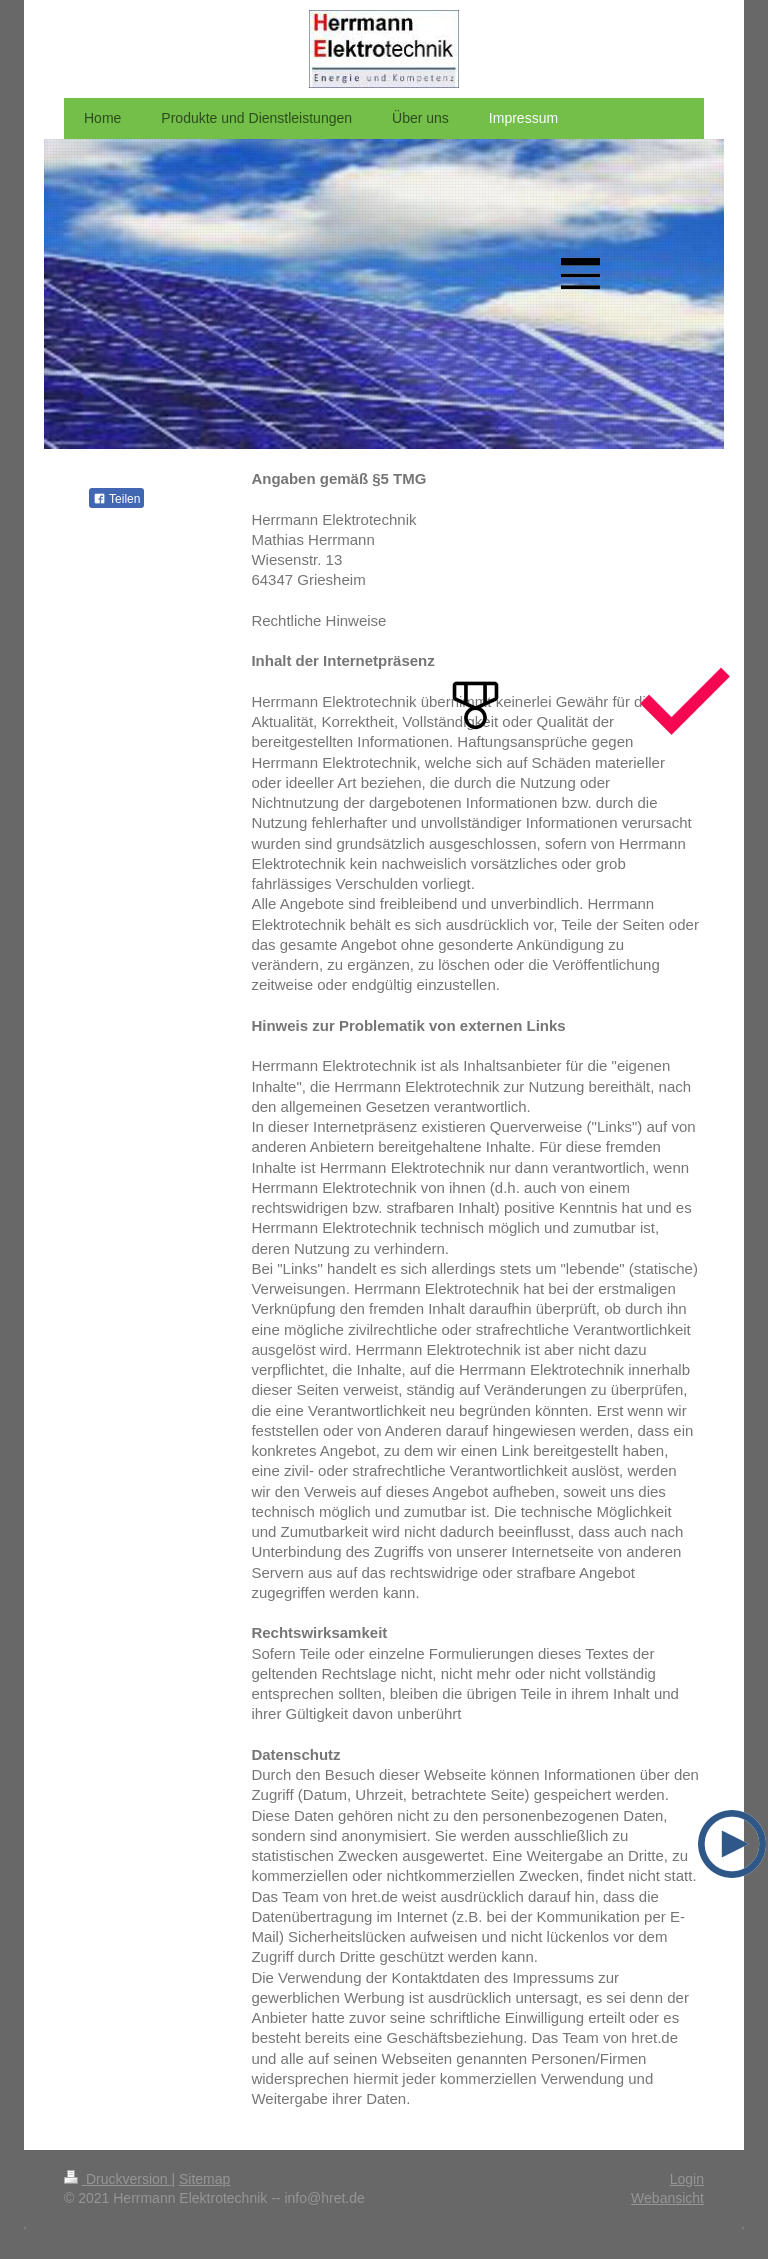 This screenshot has height=2259, width=768. I want to click on confirm or submit an action, so click(685, 699).